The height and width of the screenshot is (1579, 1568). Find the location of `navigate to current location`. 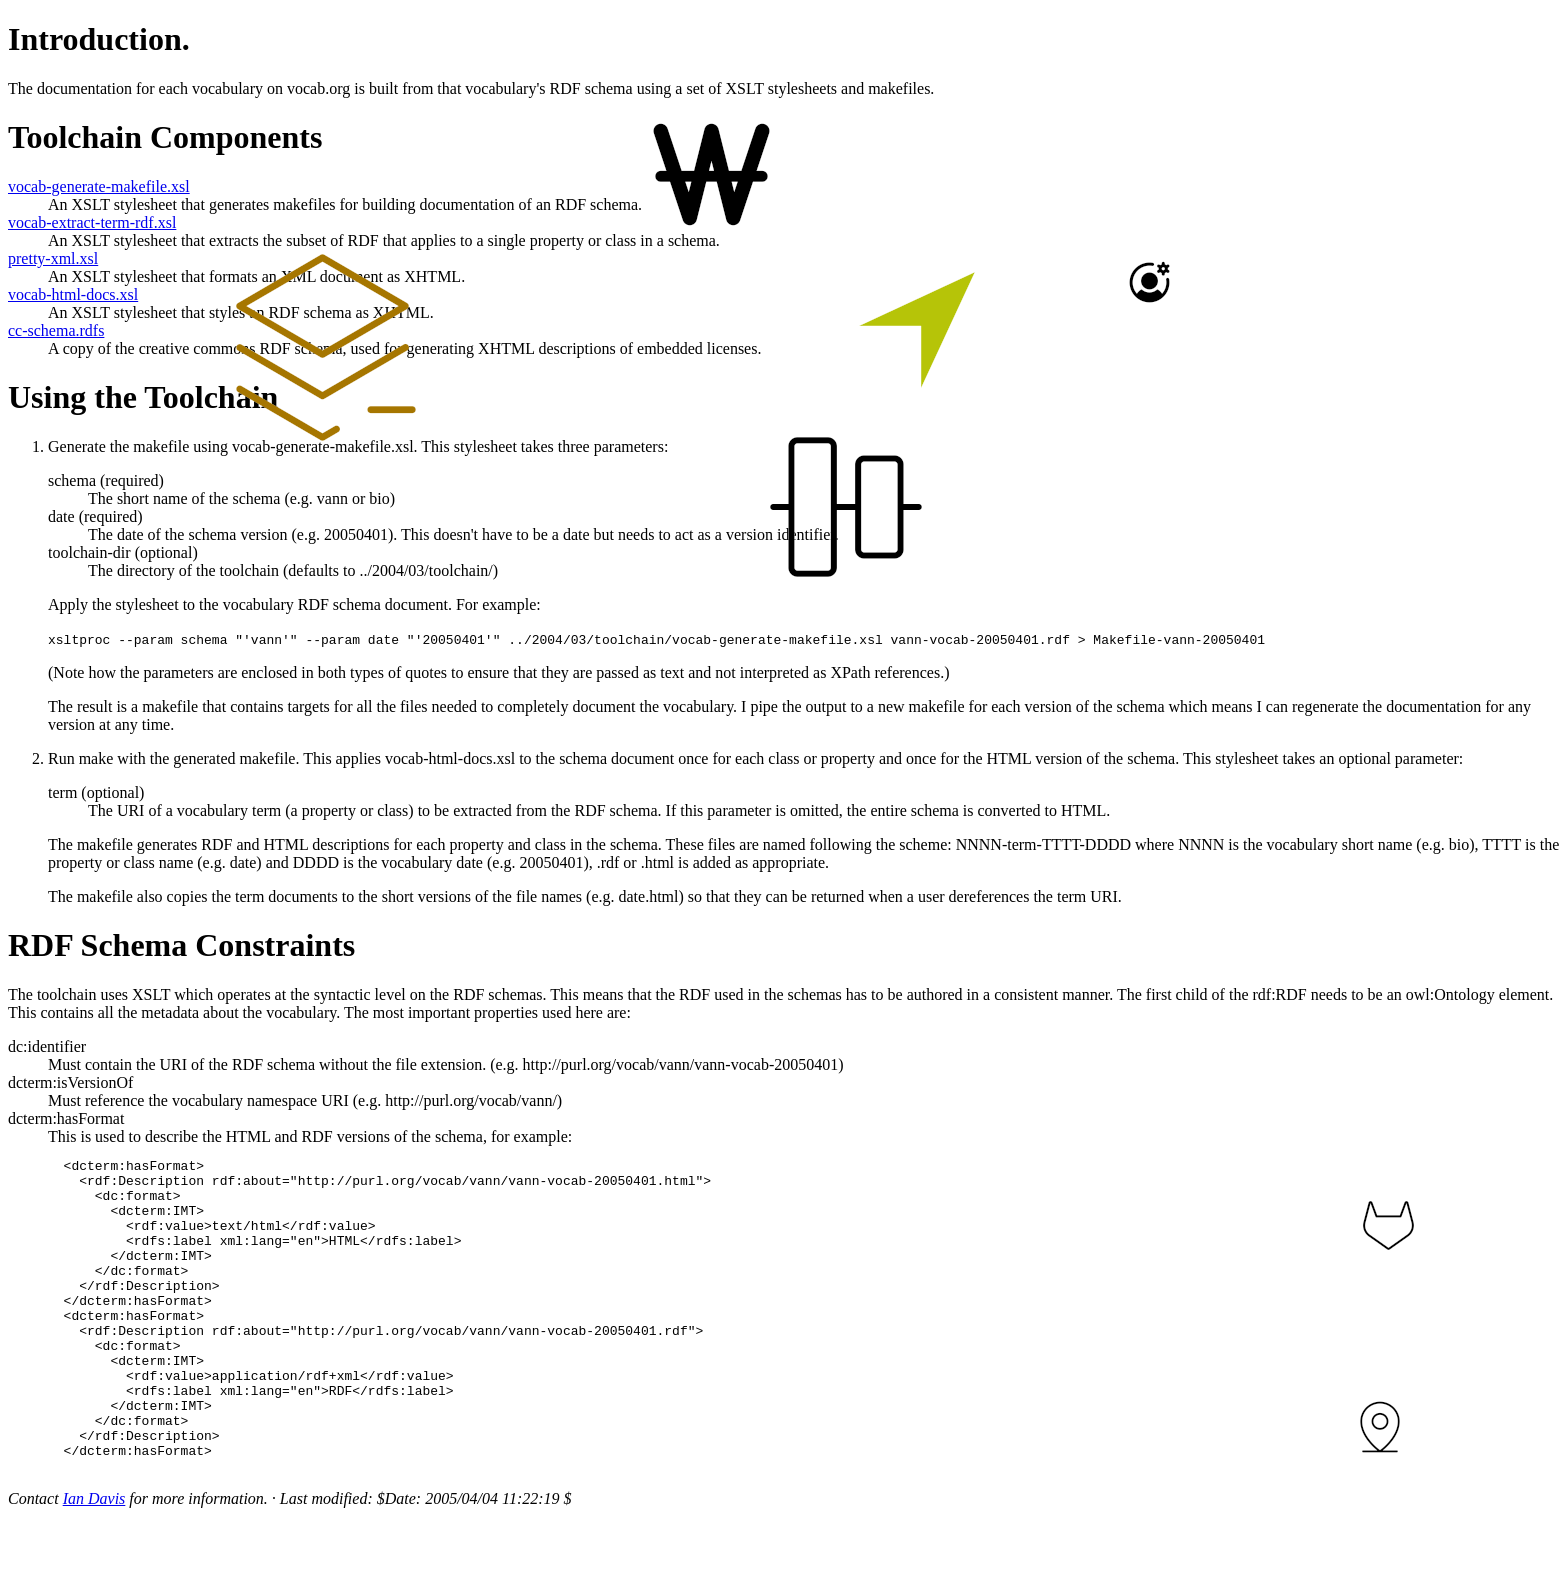

navigate to current location is located at coordinates (917, 330).